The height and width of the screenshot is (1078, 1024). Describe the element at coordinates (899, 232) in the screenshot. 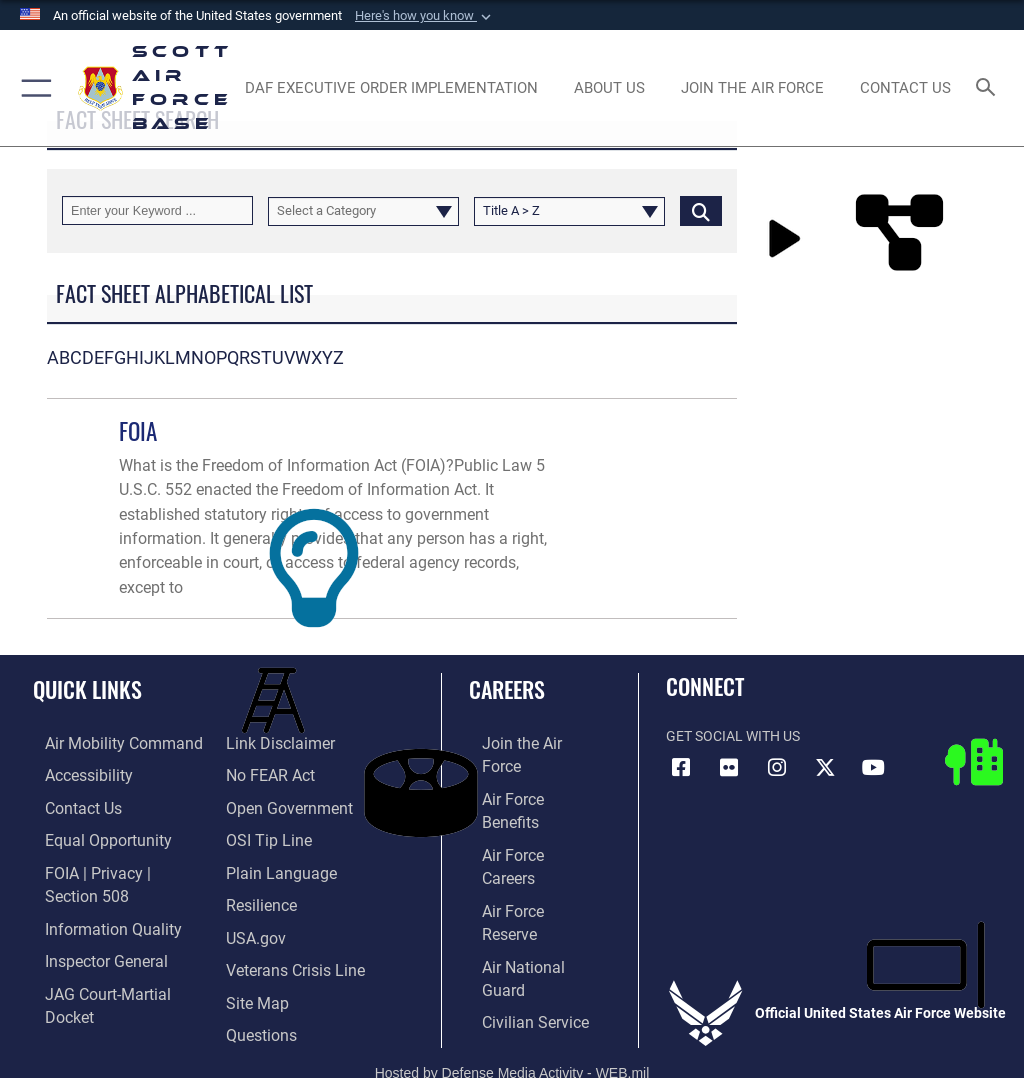

I see `view project workflow or diagram` at that location.